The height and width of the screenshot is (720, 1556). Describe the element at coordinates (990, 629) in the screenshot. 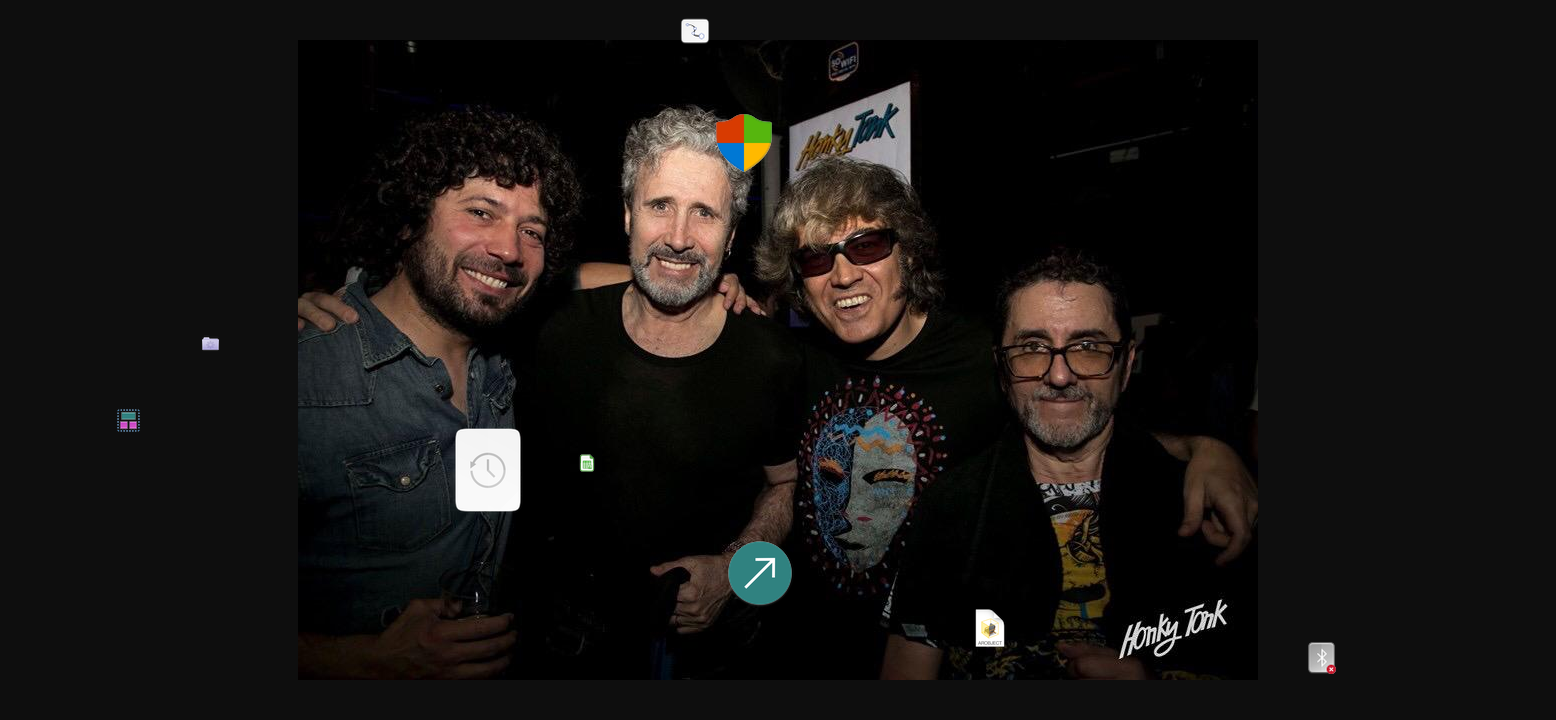

I see `open an augmented reality file or object` at that location.